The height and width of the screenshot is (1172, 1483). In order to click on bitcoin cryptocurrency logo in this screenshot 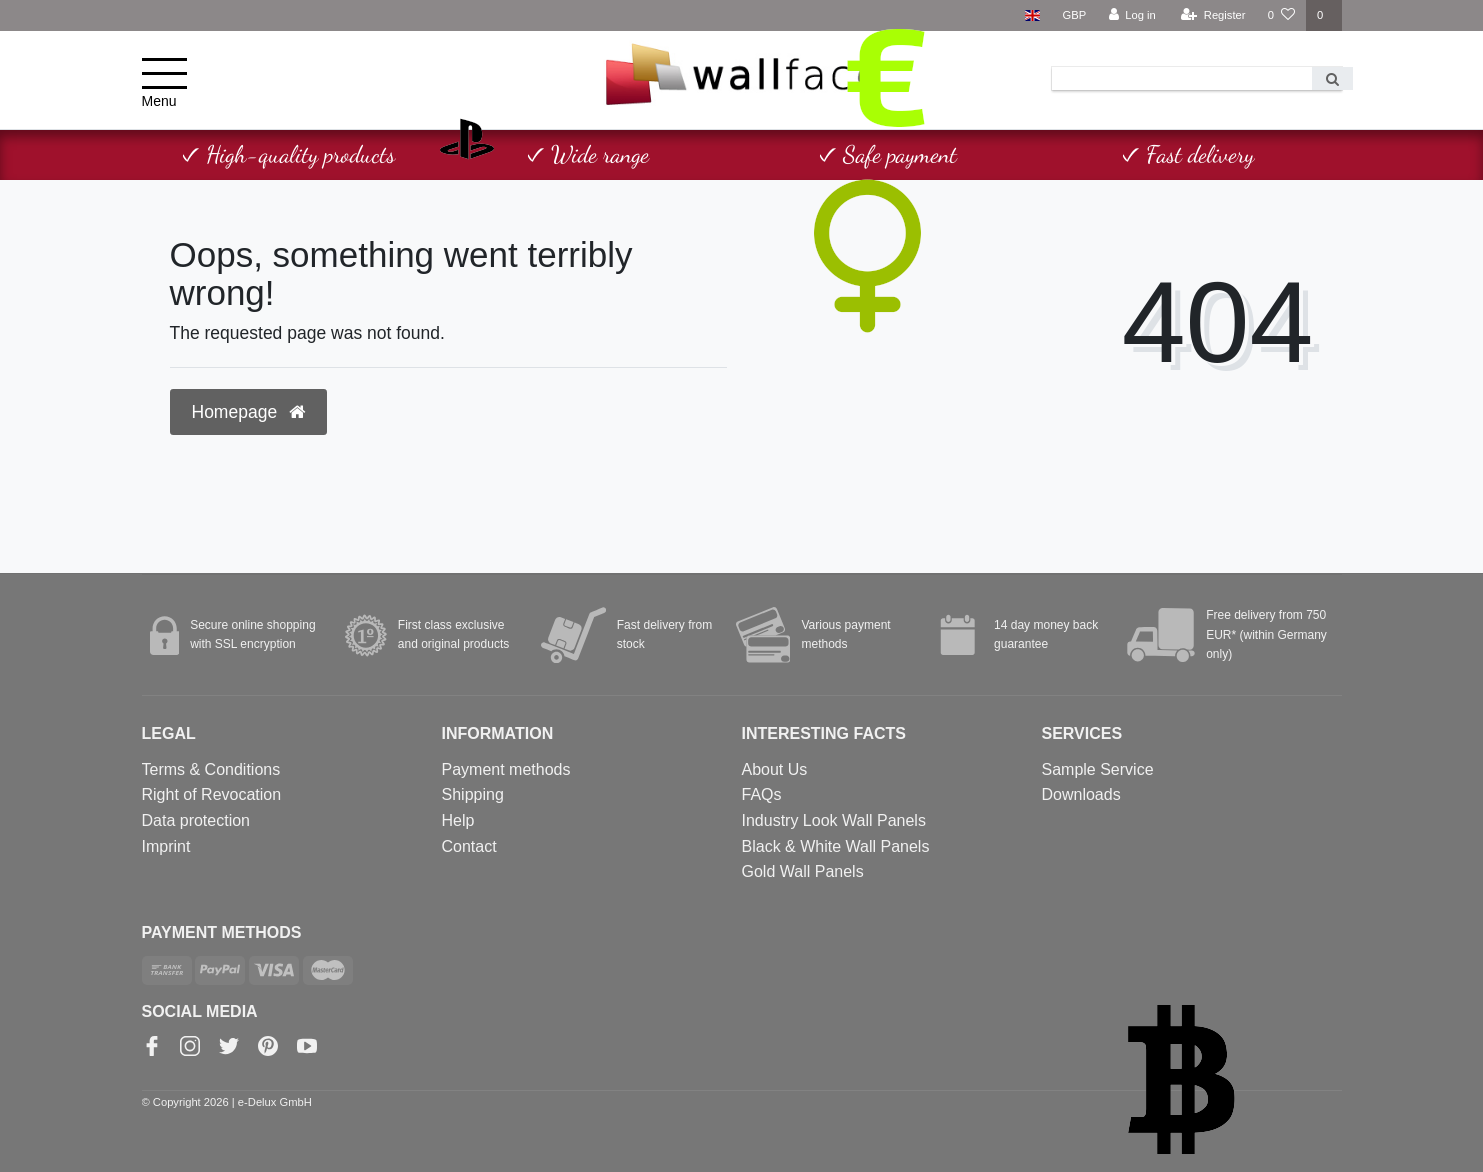, I will do `click(1181, 1079)`.